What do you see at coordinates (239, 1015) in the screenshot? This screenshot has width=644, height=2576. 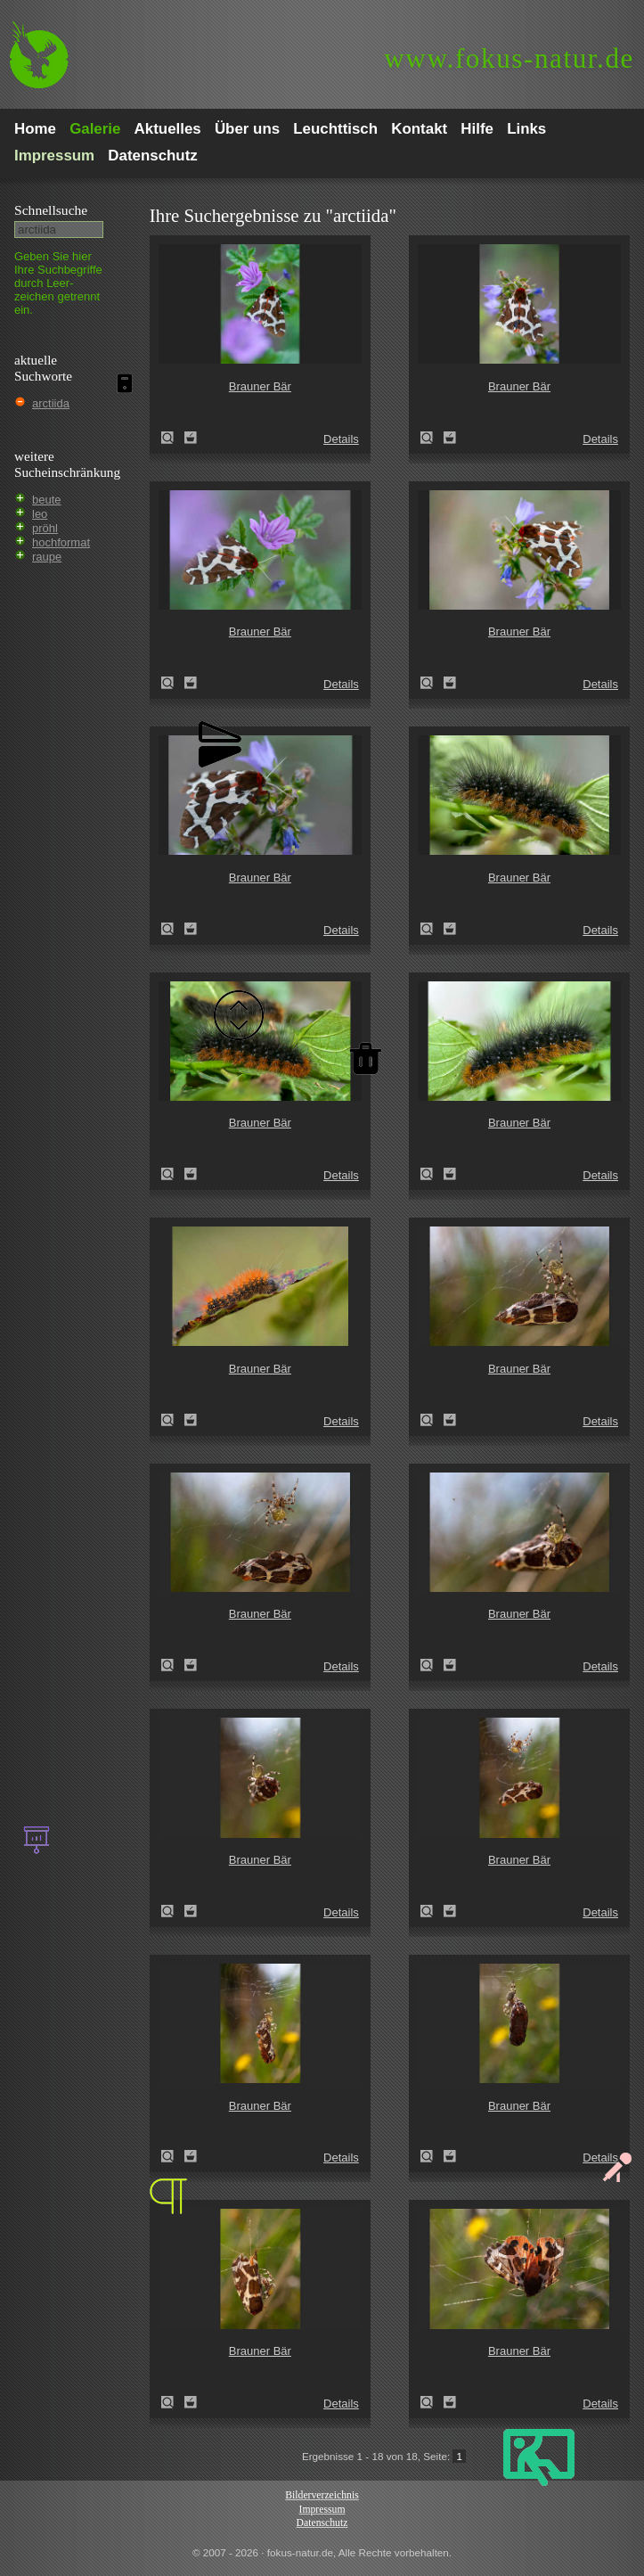 I see `expand or collapse content` at bounding box center [239, 1015].